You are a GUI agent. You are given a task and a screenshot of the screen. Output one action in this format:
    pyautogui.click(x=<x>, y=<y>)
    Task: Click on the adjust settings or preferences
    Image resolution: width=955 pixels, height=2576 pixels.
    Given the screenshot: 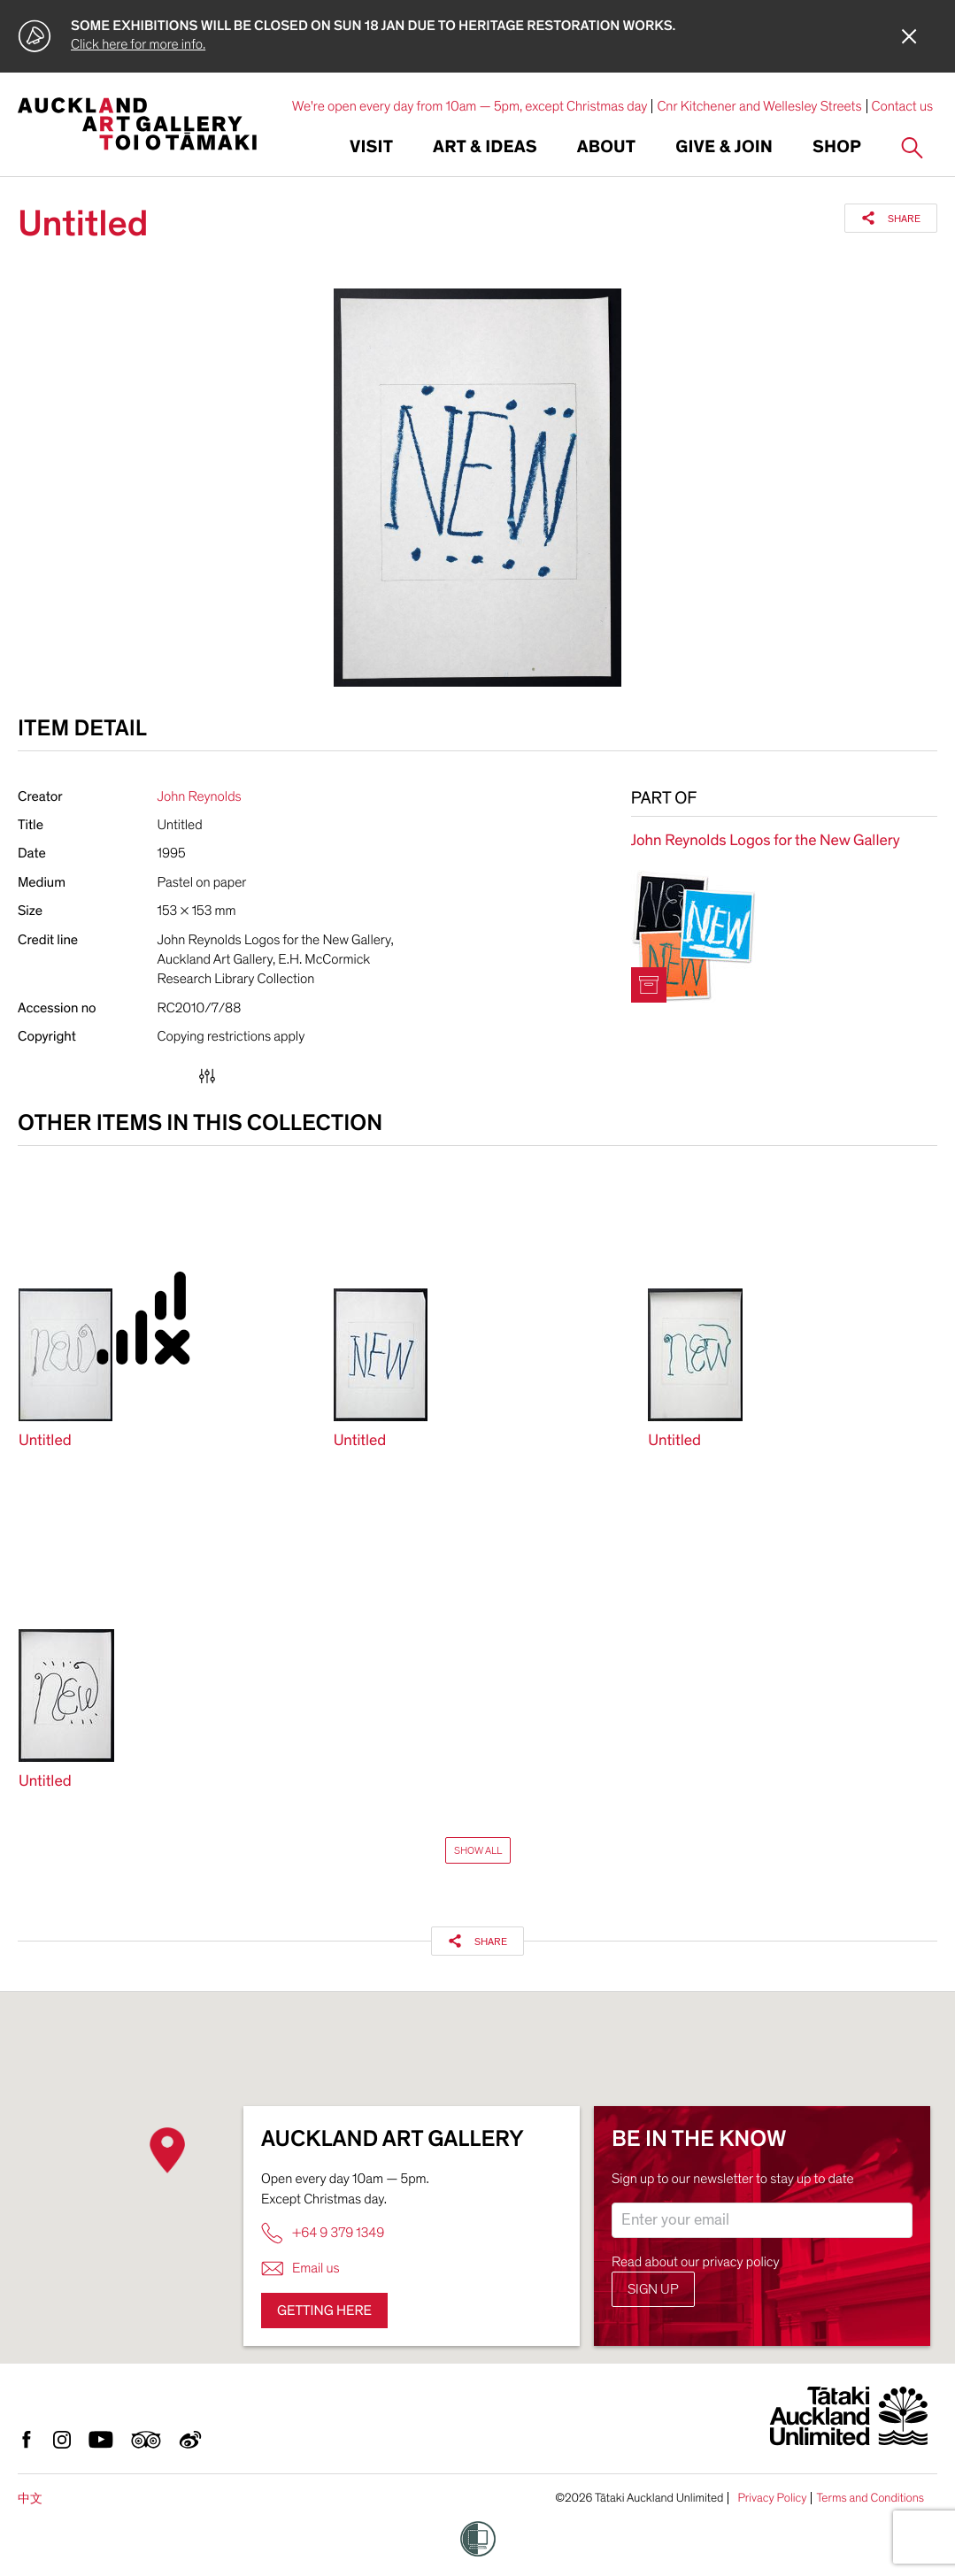 What is the action you would take?
    pyautogui.click(x=207, y=1076)
    